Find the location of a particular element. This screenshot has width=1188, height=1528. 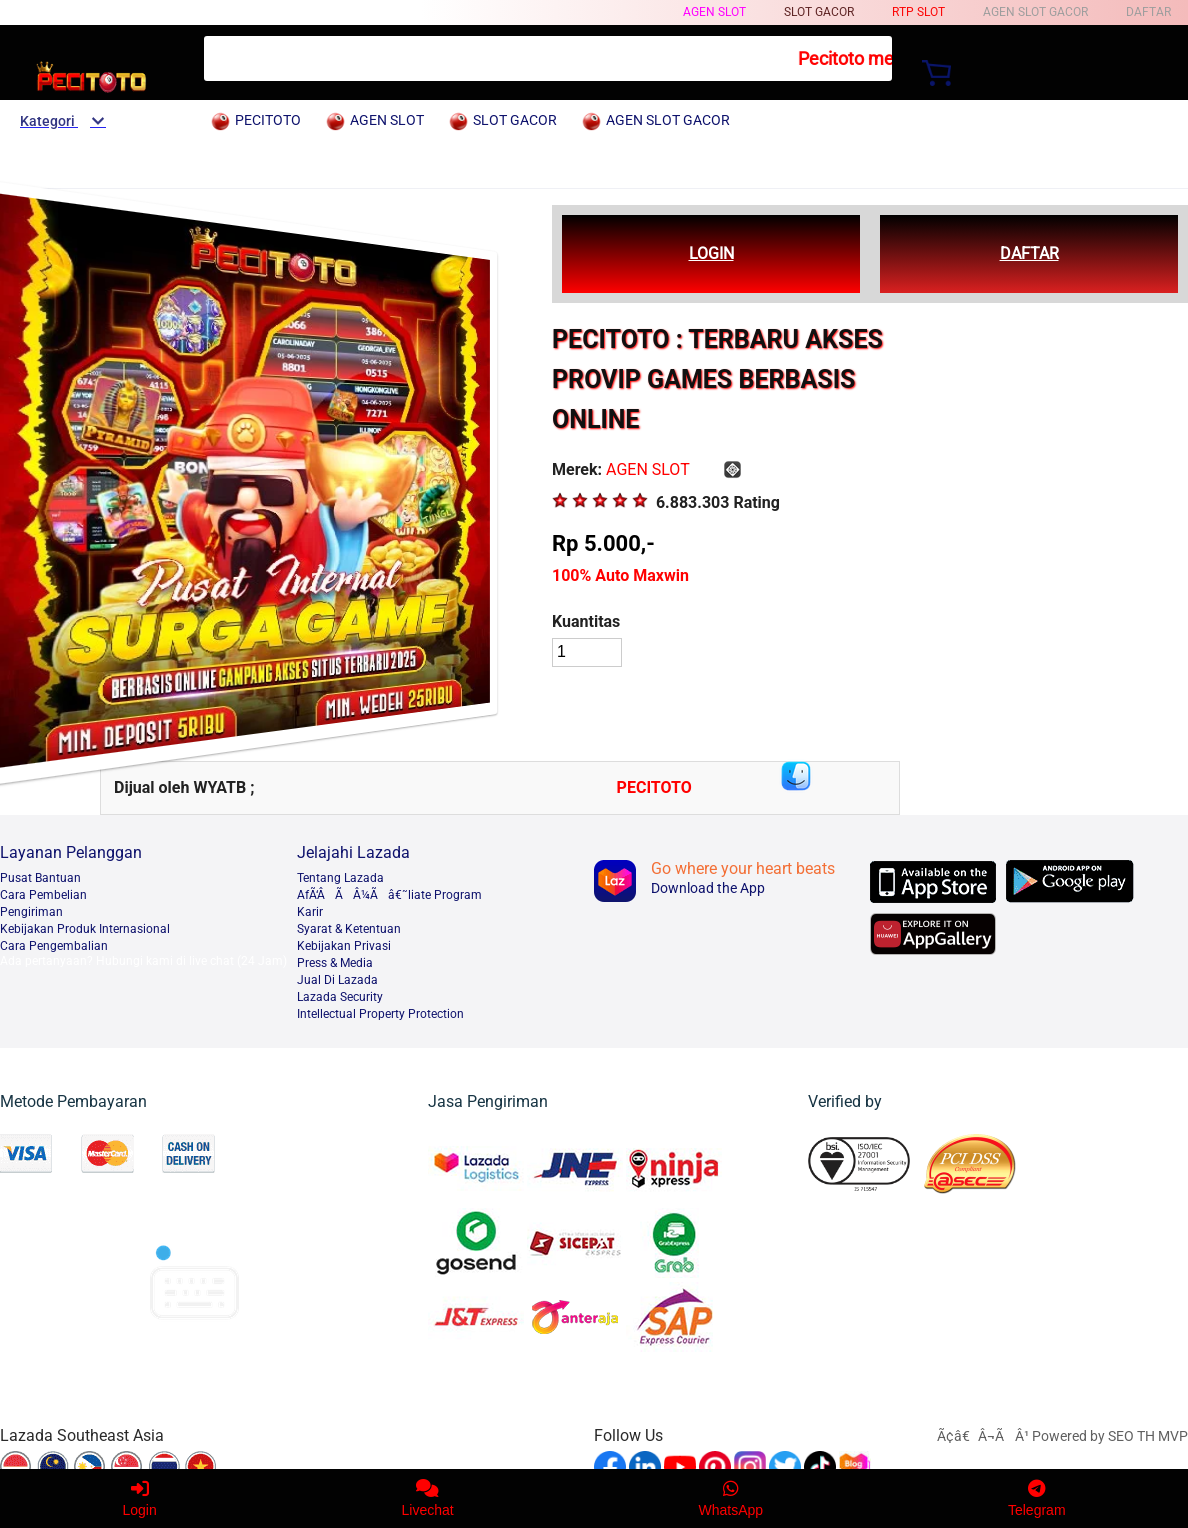

virtual keyboard is currently active is located at coordinates (194, 1282).